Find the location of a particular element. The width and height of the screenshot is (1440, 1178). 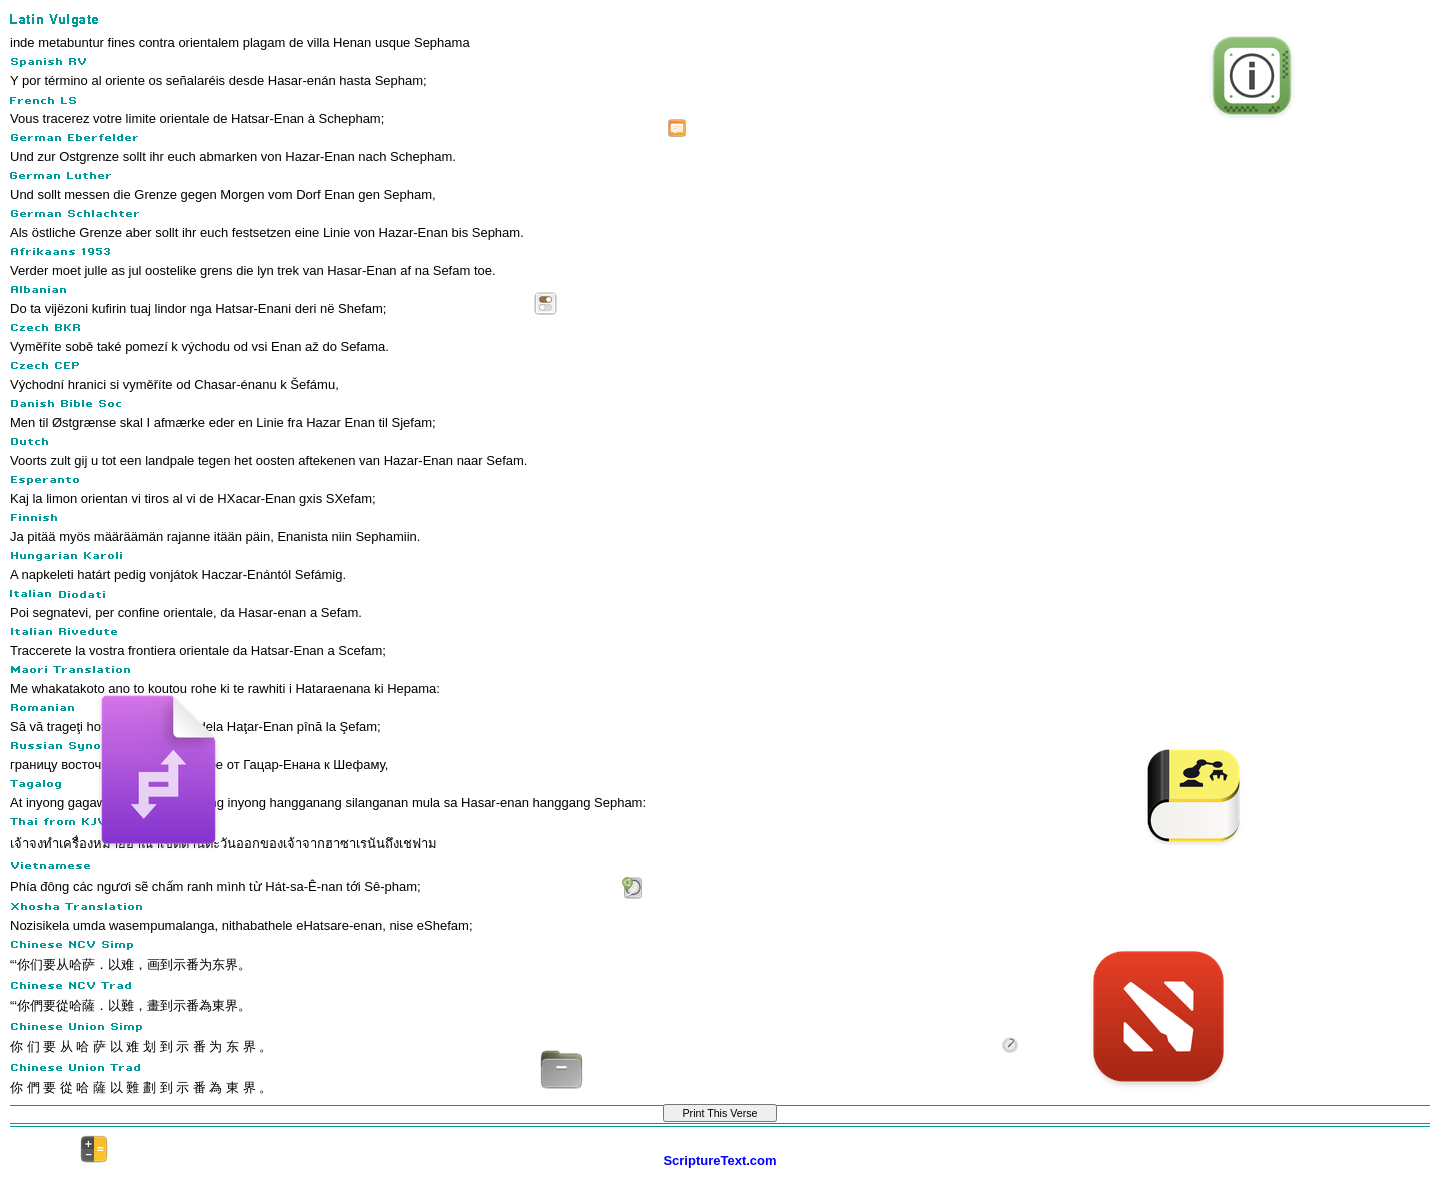

open the file manager application is located at coordinates (561, 1069).